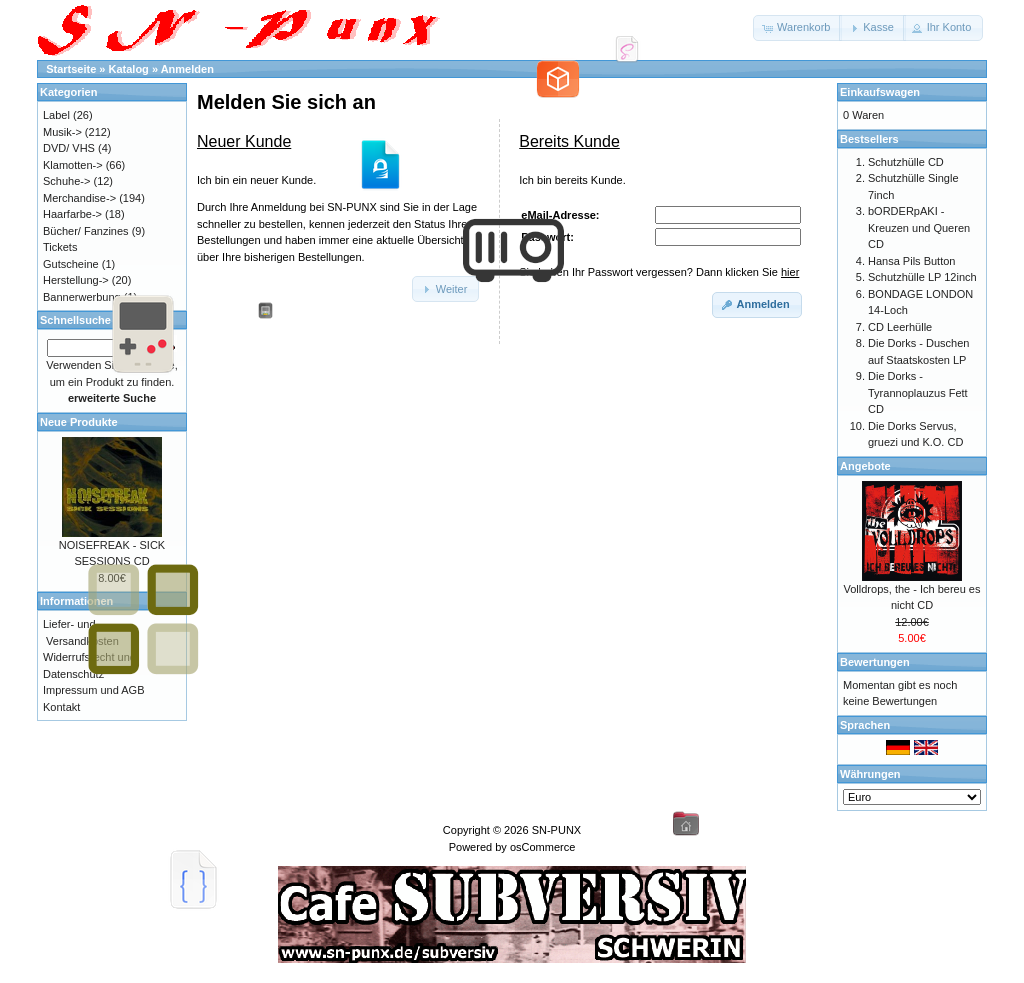 This screenshot has width=1024, height=983. I want to click on launch lights off puzzle game, so click(147, 623).